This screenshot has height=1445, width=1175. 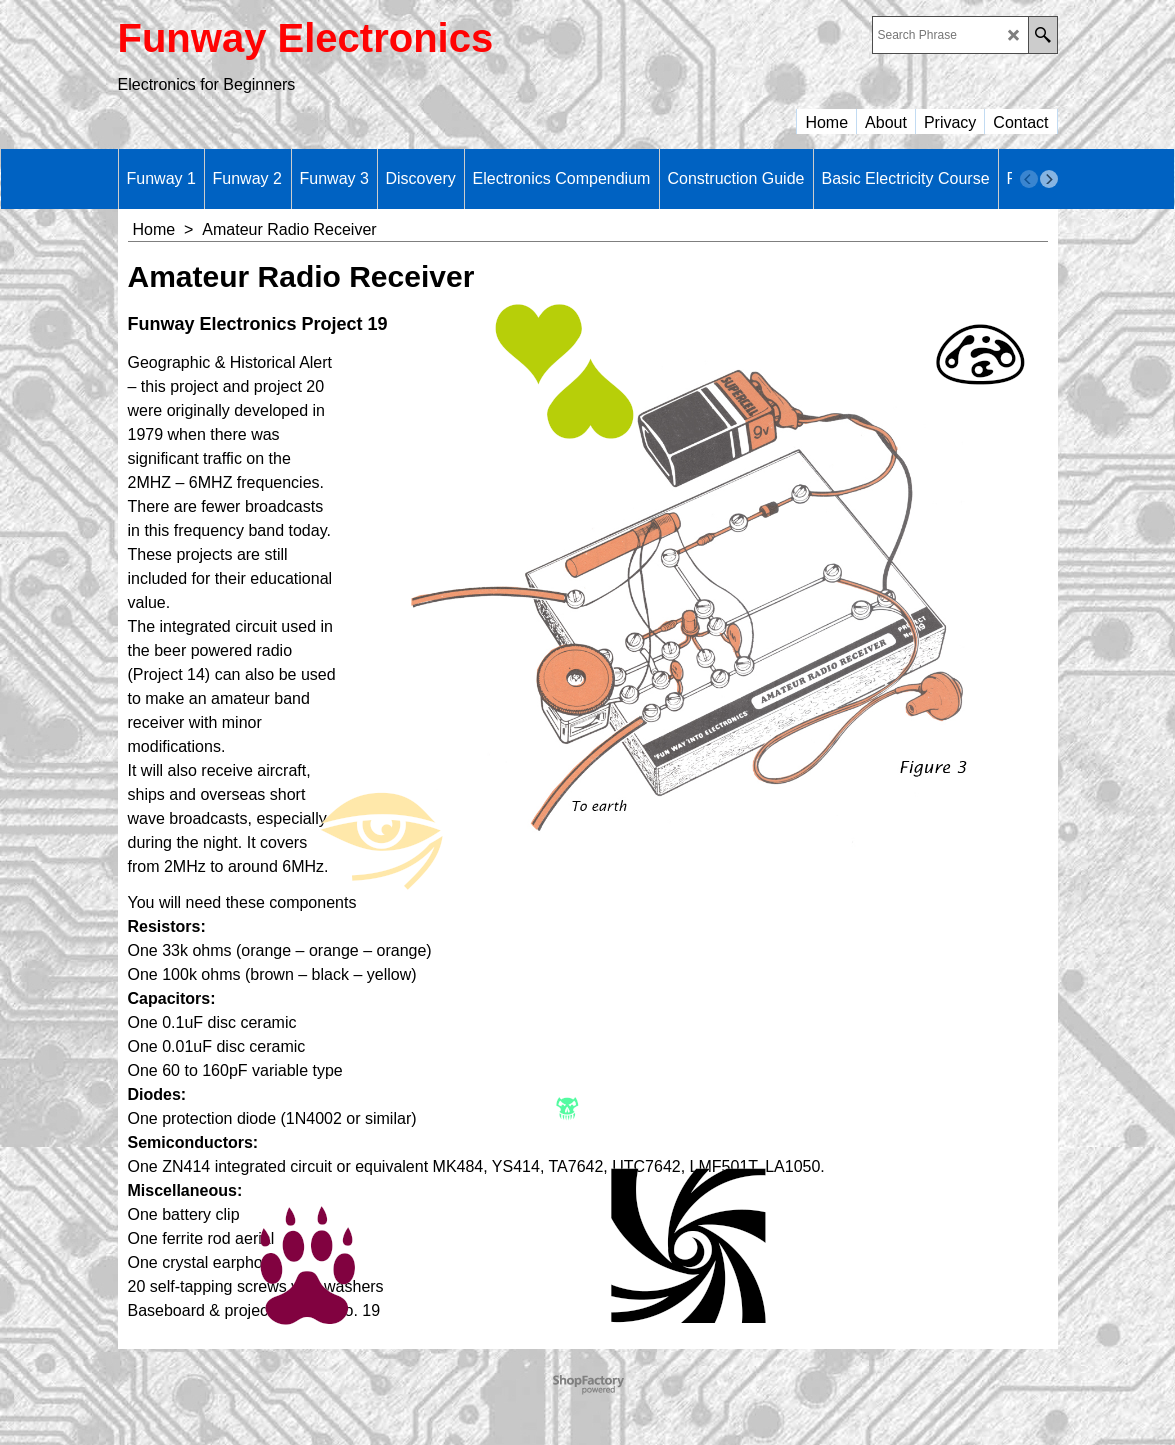 I want to click on indicates eye strain or fatigue warning, so click(x=381, y=827).